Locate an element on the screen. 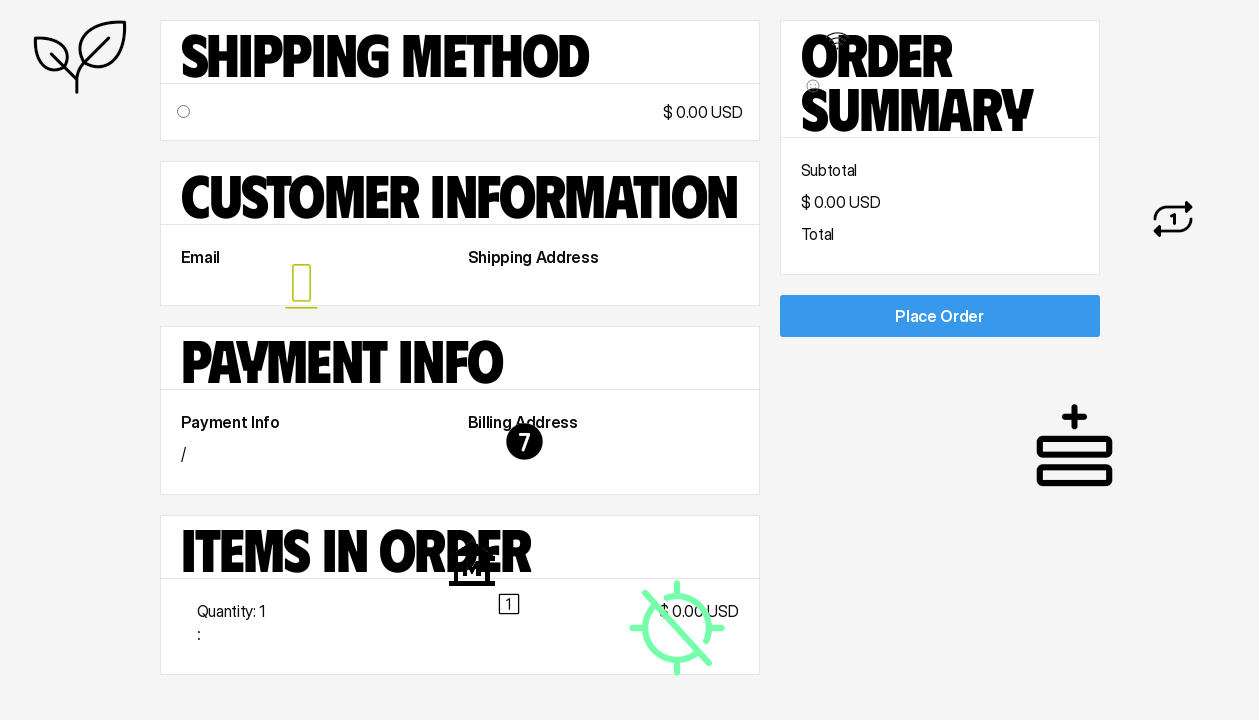 This screenshot has width=1259, height=720. add a new row at the top is located at coordinates (1074, 451).